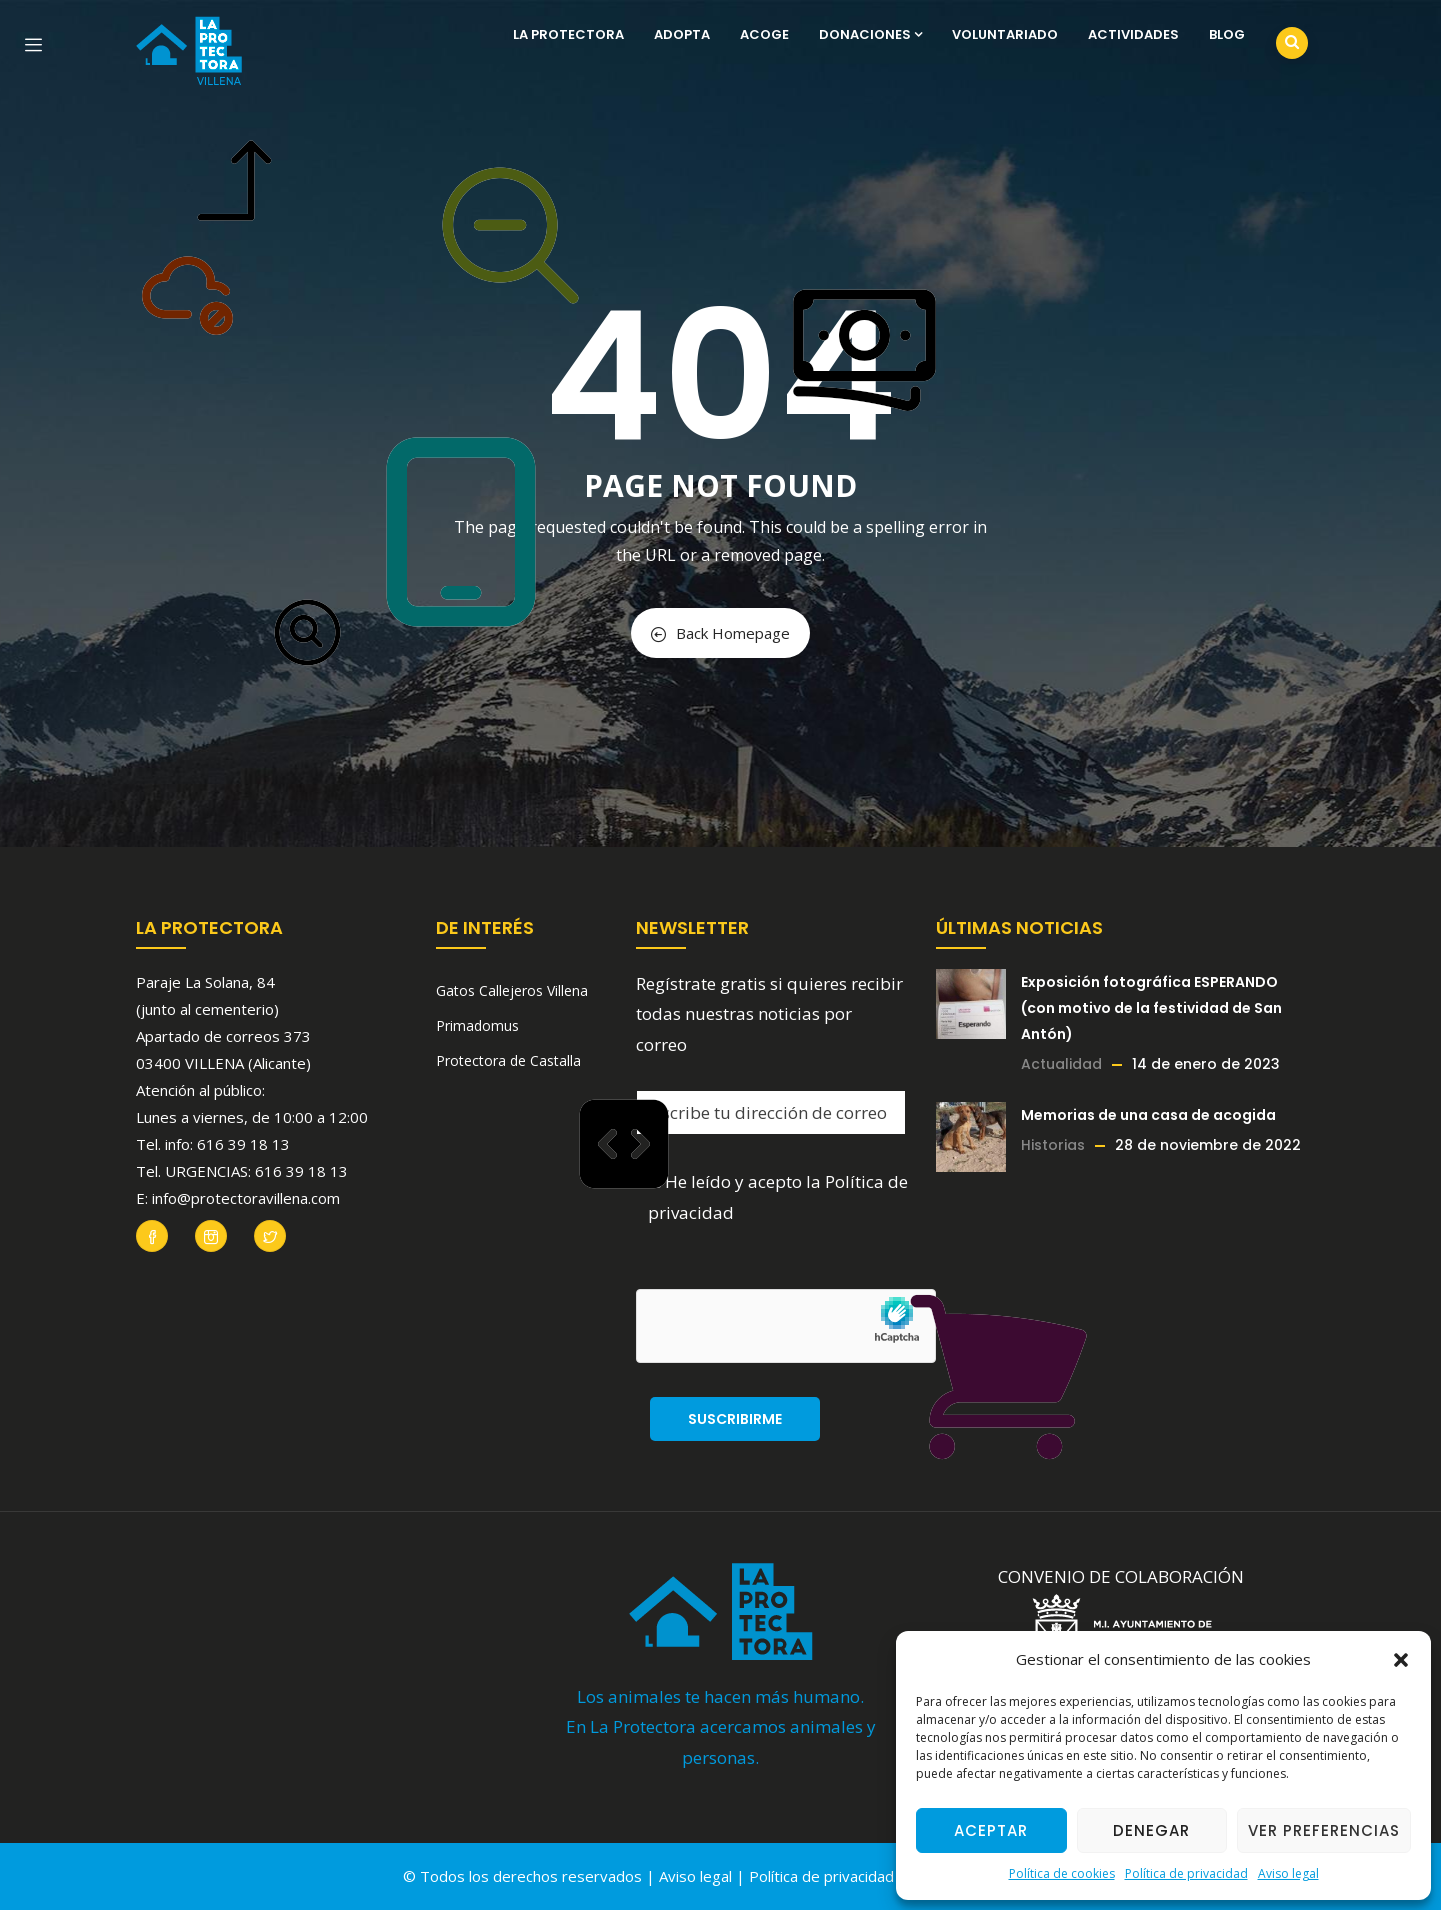 This screenshot has height=1910, width=1441. I want to click on switch to tablet view or layout, so click(461, 532).